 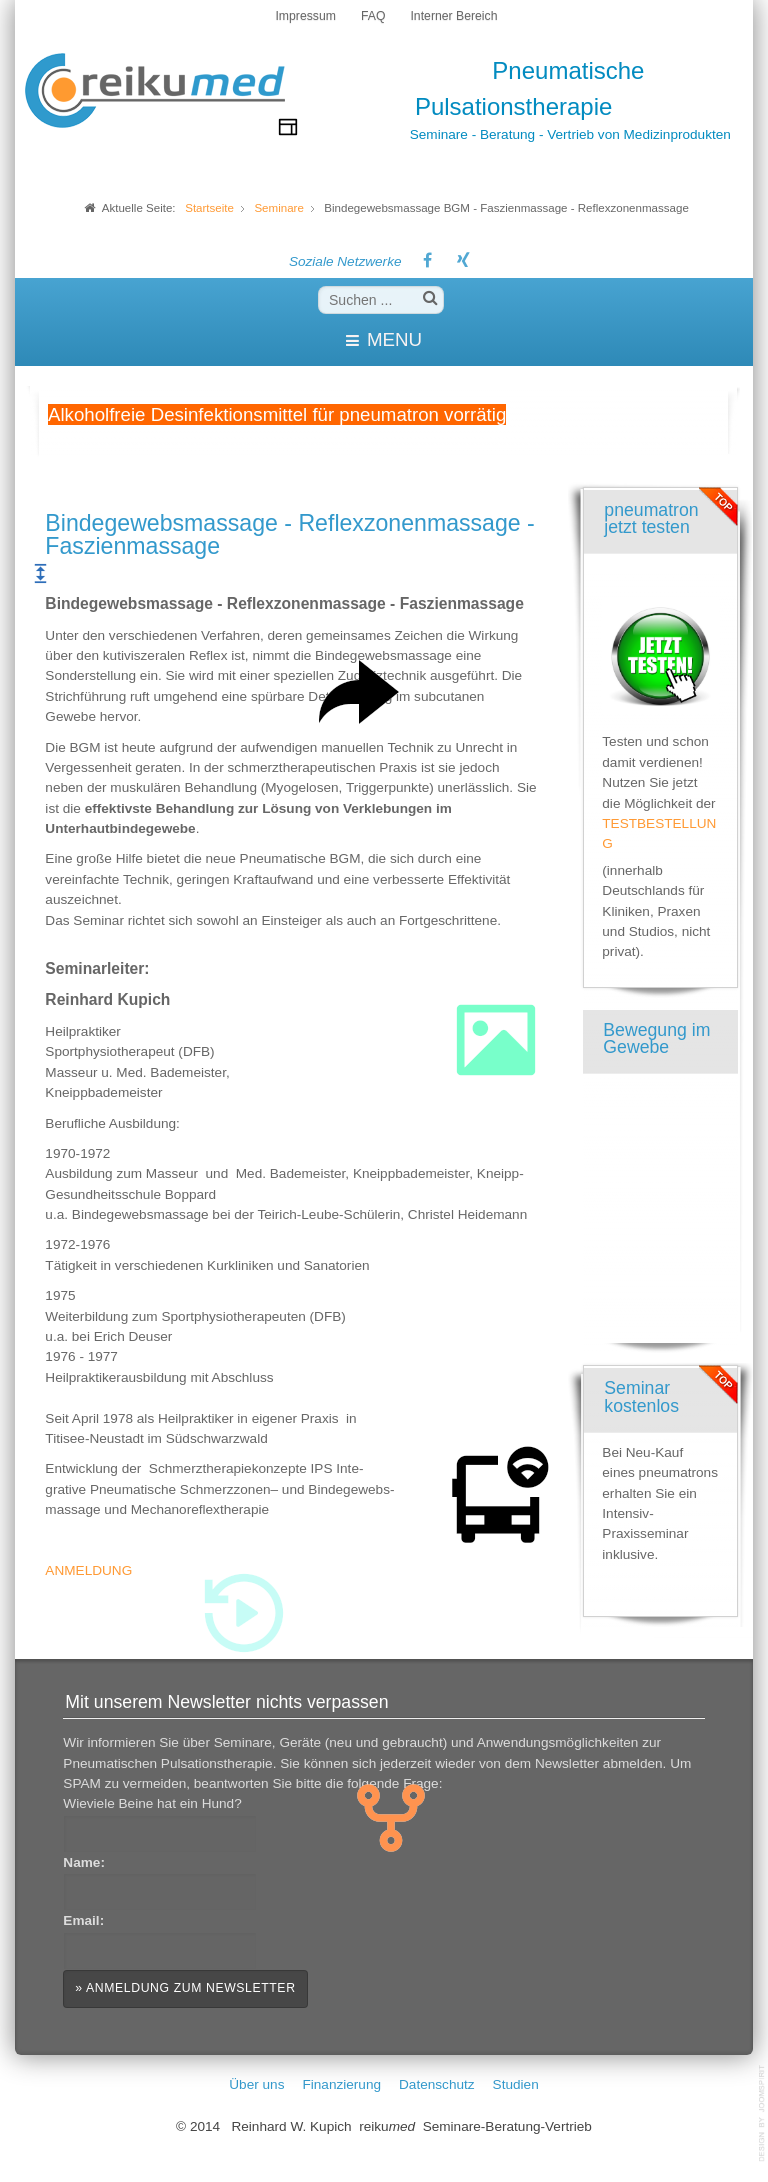 What do you see at coordinates (40, 573) in the screenshot?
I see `expand content to full height` at bounding box center [40, 573].